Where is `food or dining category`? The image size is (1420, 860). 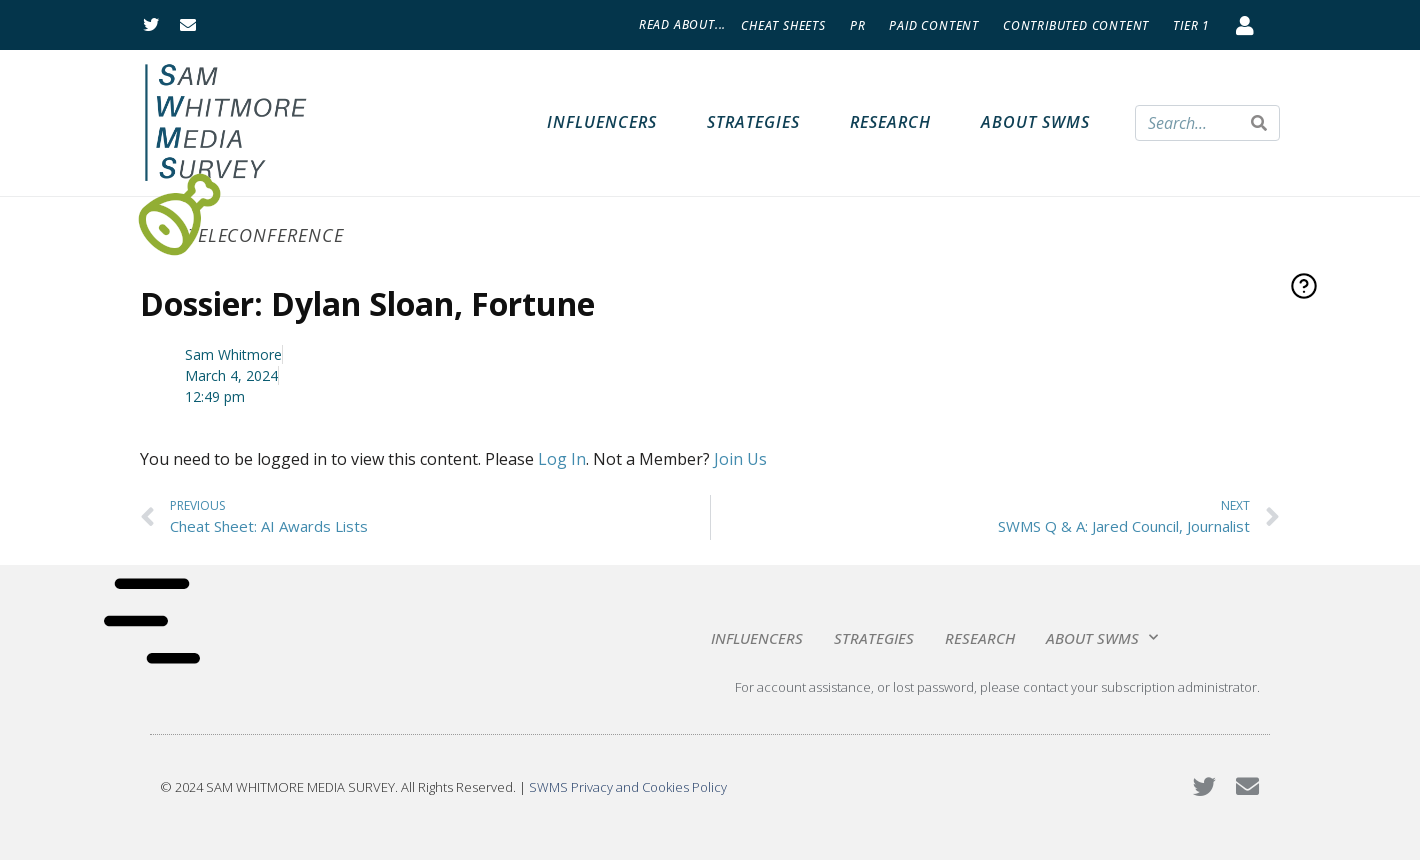
food or dining category is located at coordinates (179, 215).